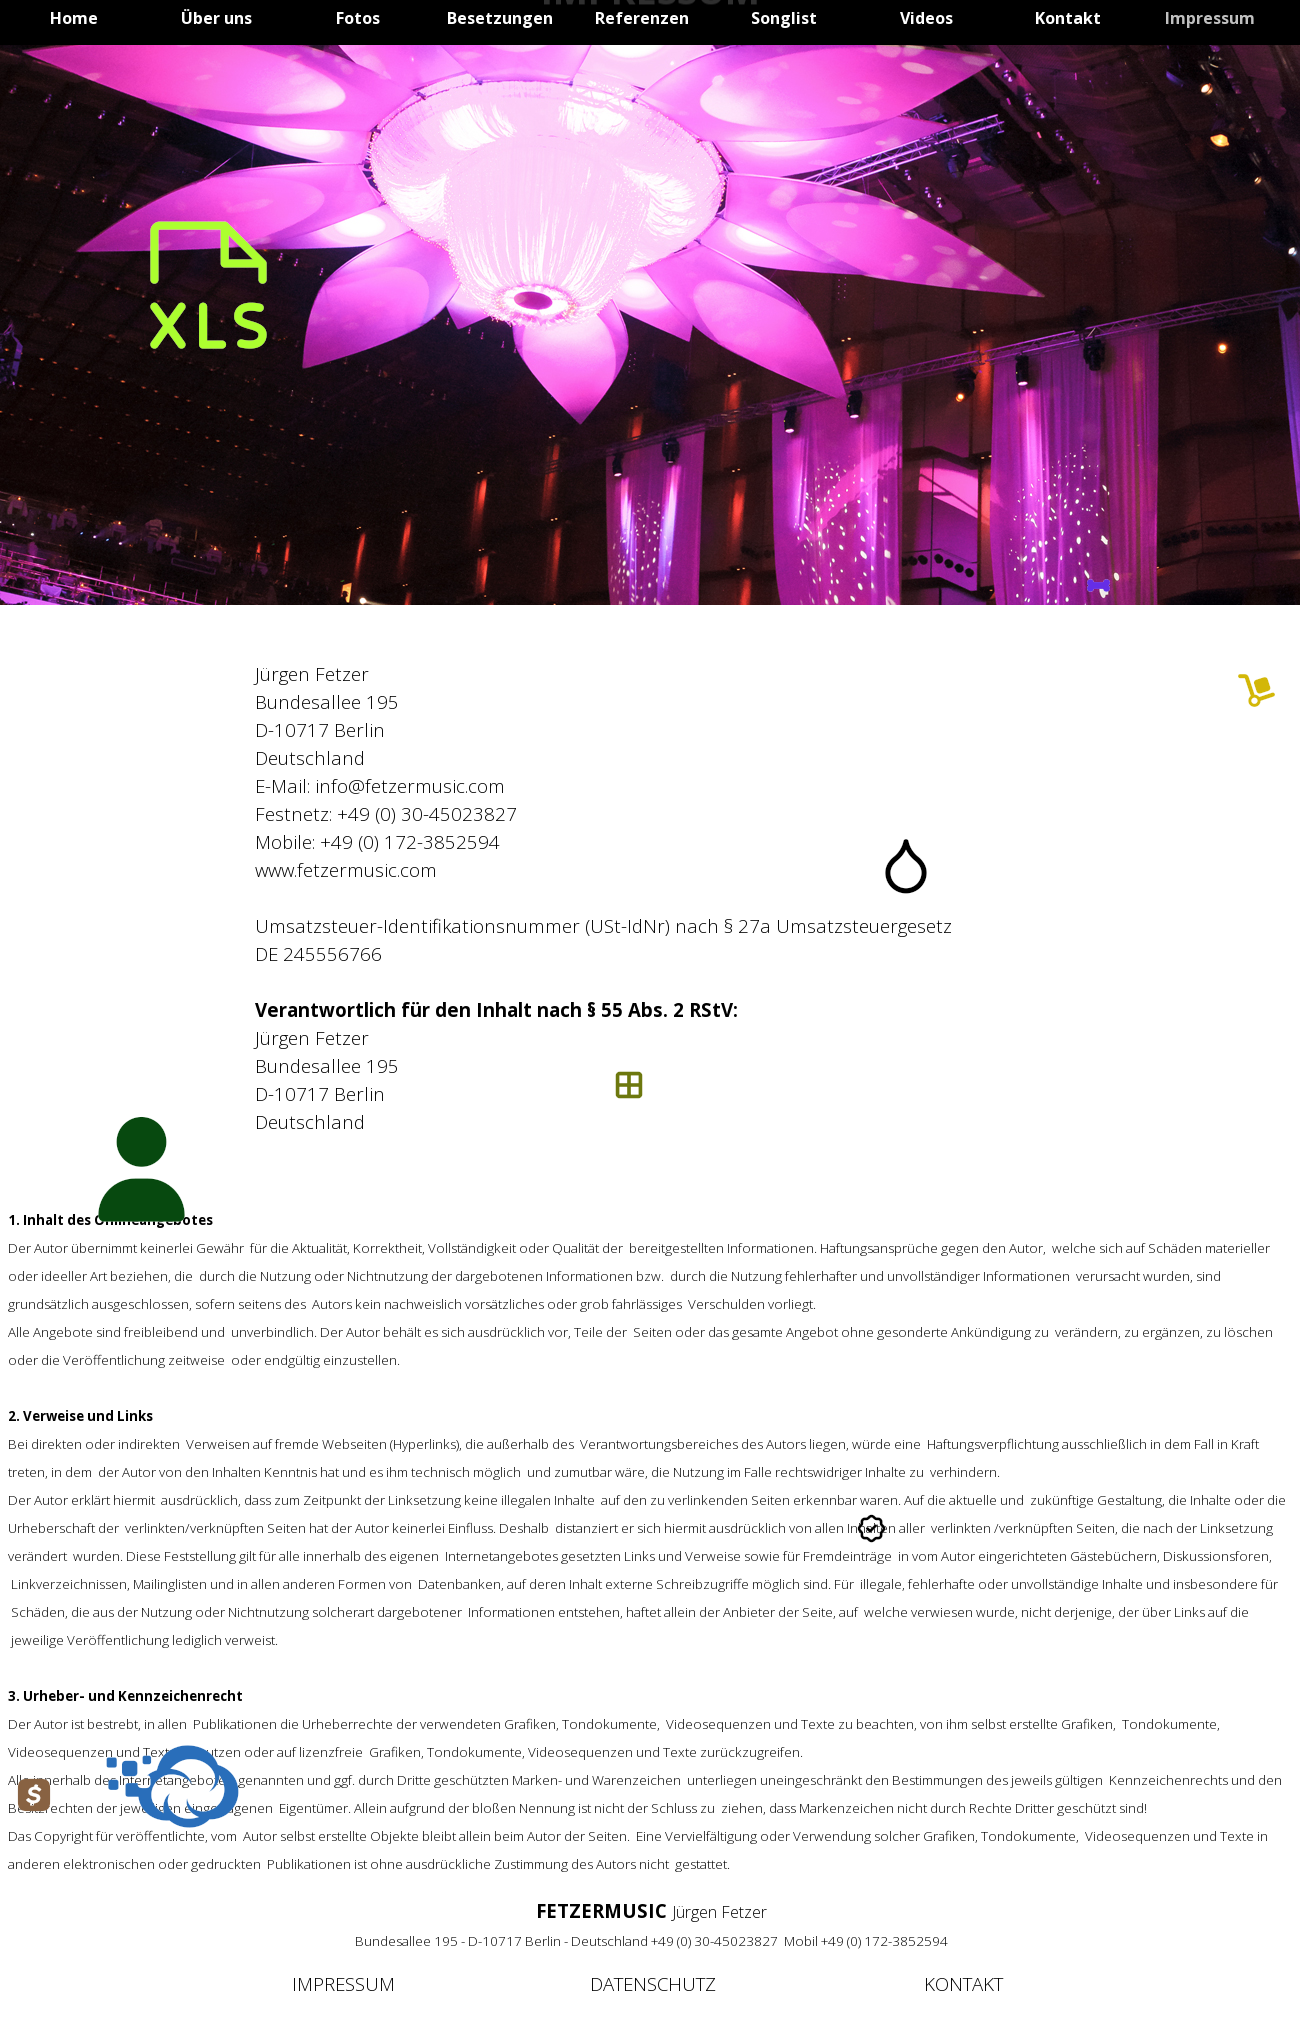 This screenshot has width=1300, height=2032. What do you see at coordinates (906, 865) in the screenshot?
I see `adjust water or hydration settings` at bounding box center [906, 865].